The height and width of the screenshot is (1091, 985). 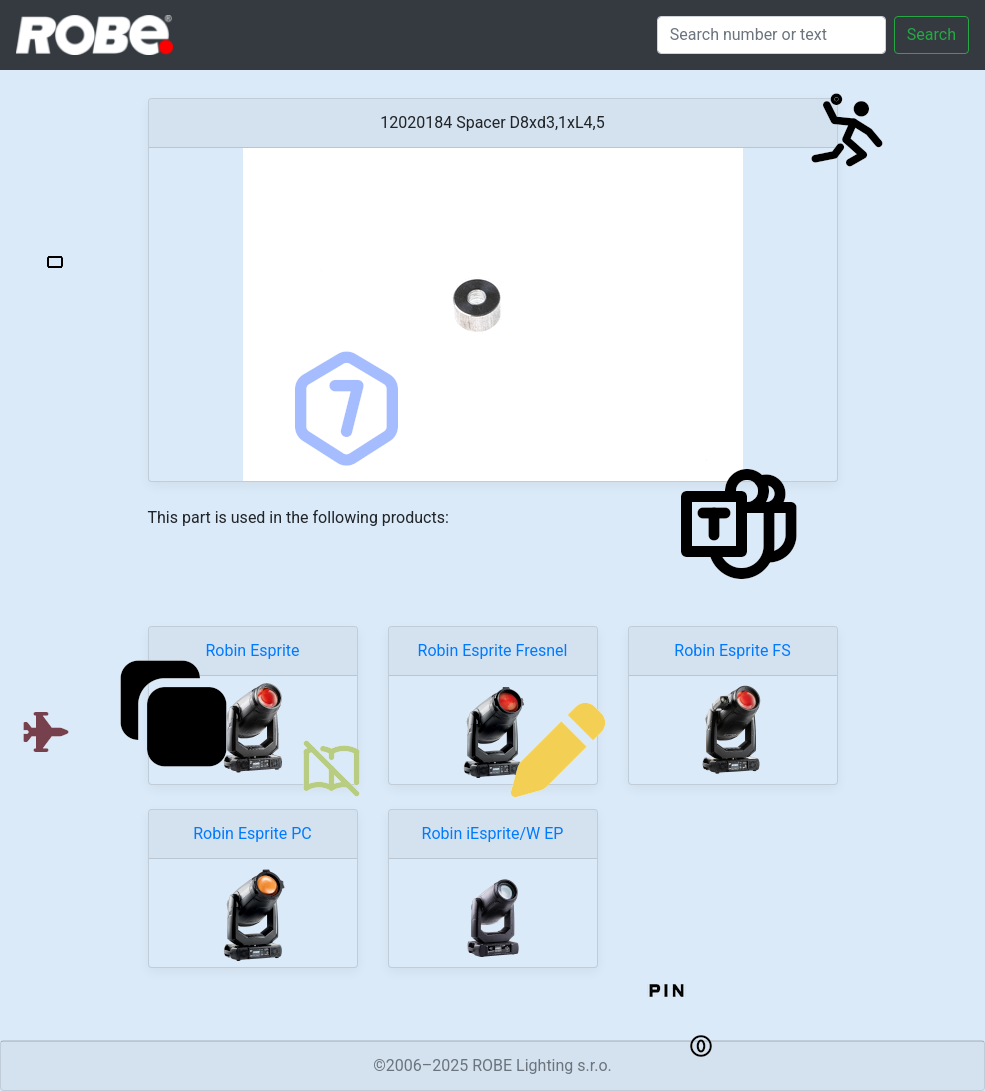 I want to click on open Microsoft Teams, so click(x=736, y=524).